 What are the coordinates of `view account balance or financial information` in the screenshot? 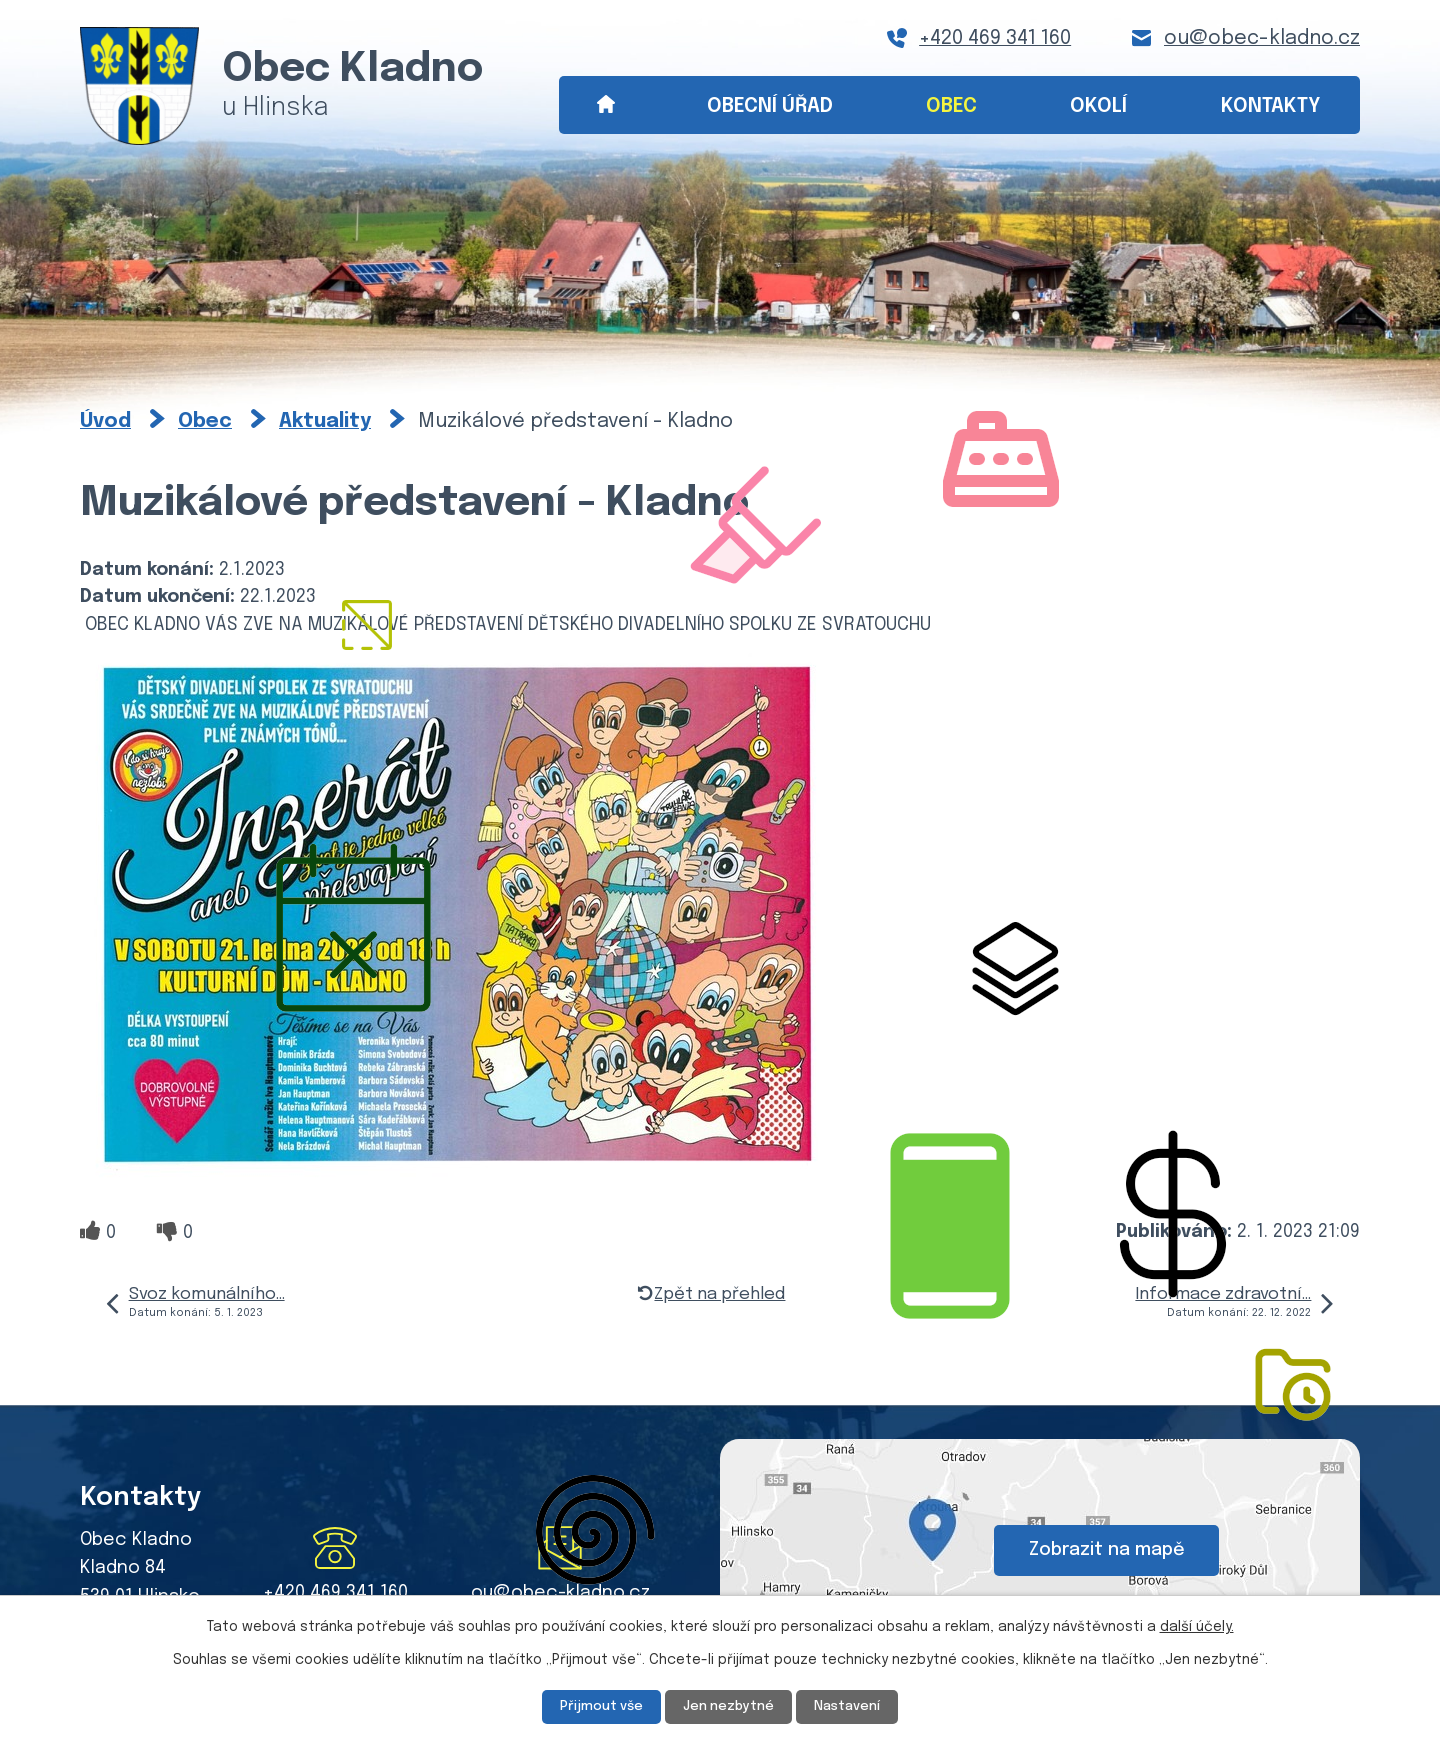 It's located at (1173, 1214).